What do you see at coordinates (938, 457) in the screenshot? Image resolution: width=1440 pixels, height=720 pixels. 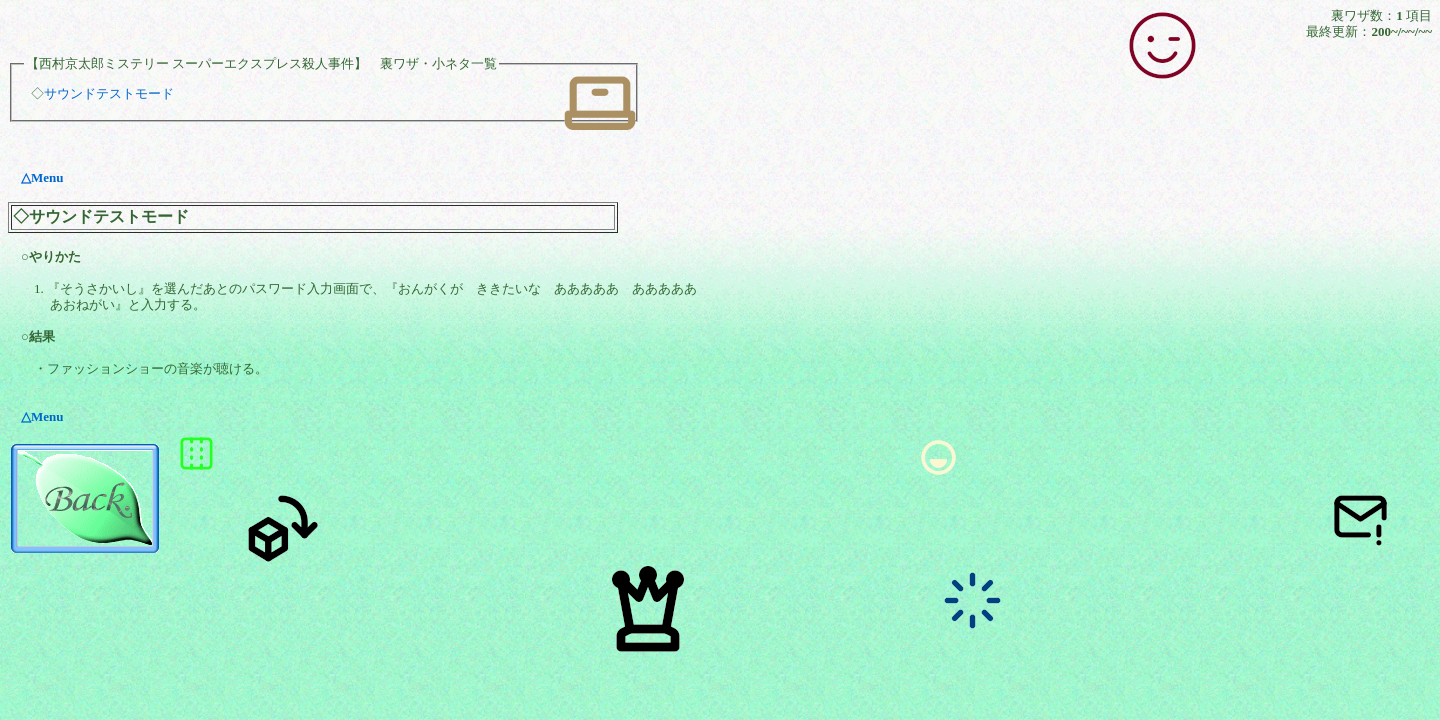 I see `add an emoji or reaction to a message` at bounding box center [938, 457].